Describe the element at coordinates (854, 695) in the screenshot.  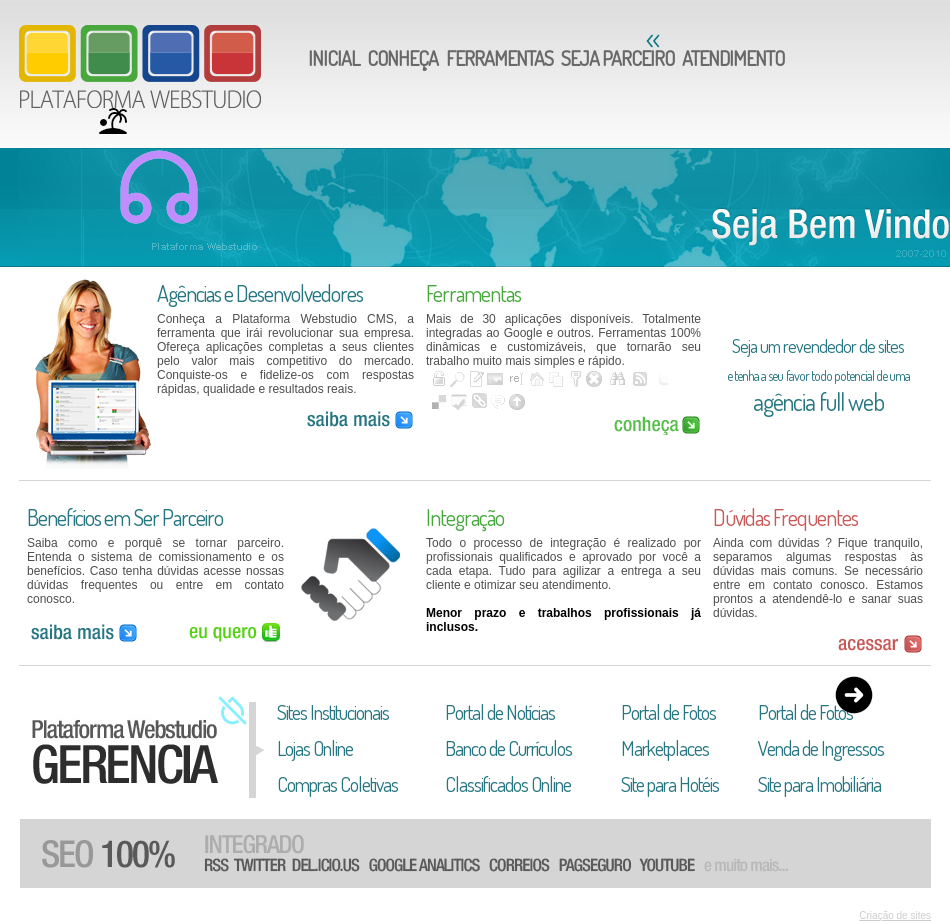
I see `proceed to the next step` at that location.